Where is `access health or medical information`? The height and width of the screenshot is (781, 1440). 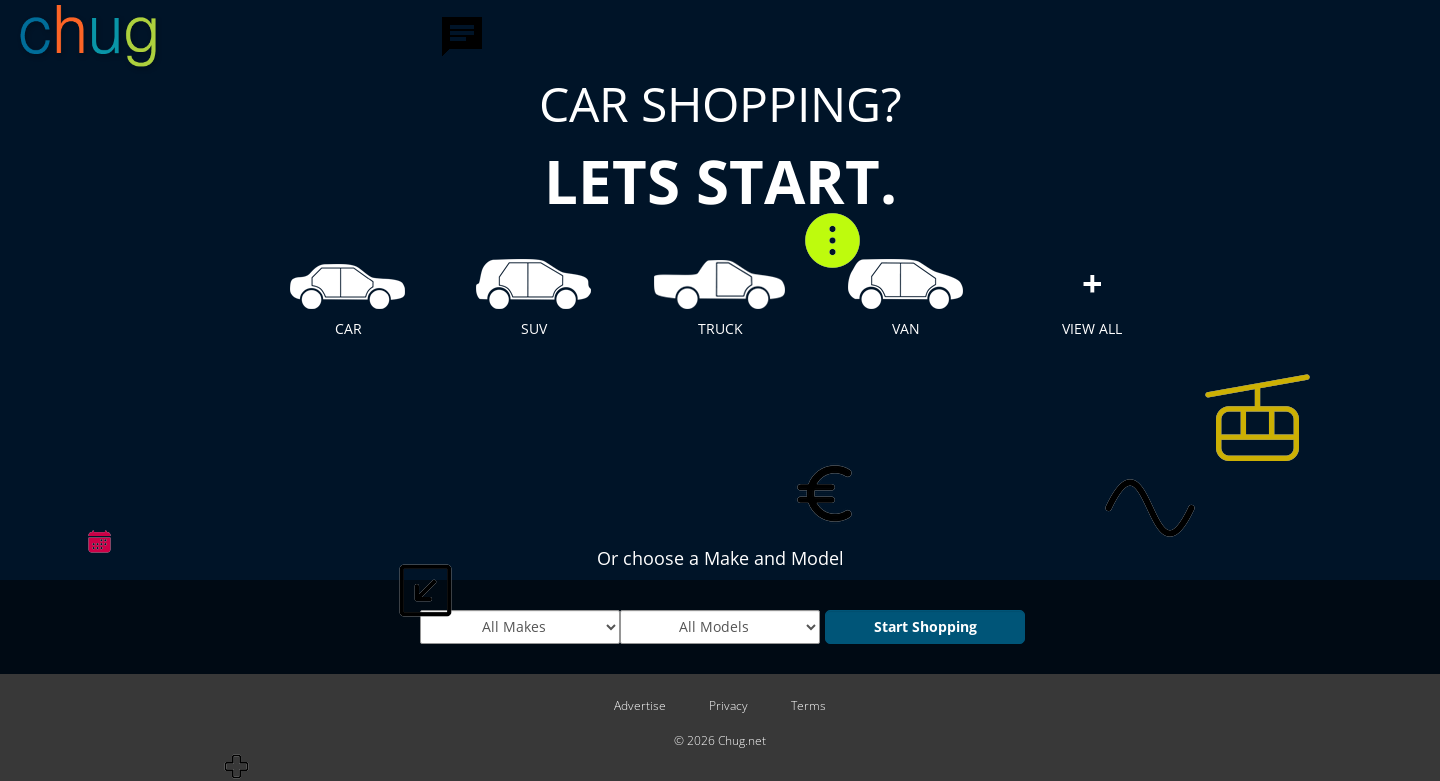
access health or medical information is located at coordinates (236, 766).